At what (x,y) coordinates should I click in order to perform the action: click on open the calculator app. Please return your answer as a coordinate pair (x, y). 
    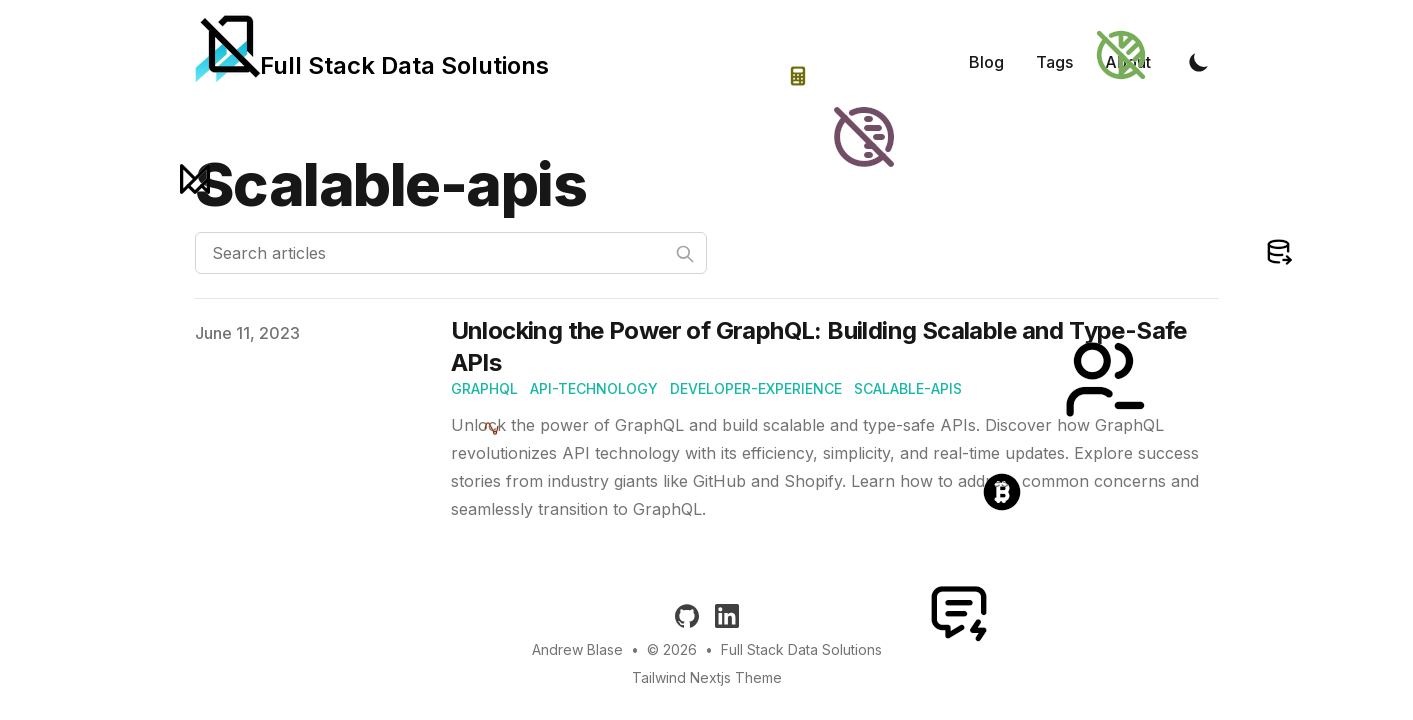
    Looking at the image, I should click on (798, 76).